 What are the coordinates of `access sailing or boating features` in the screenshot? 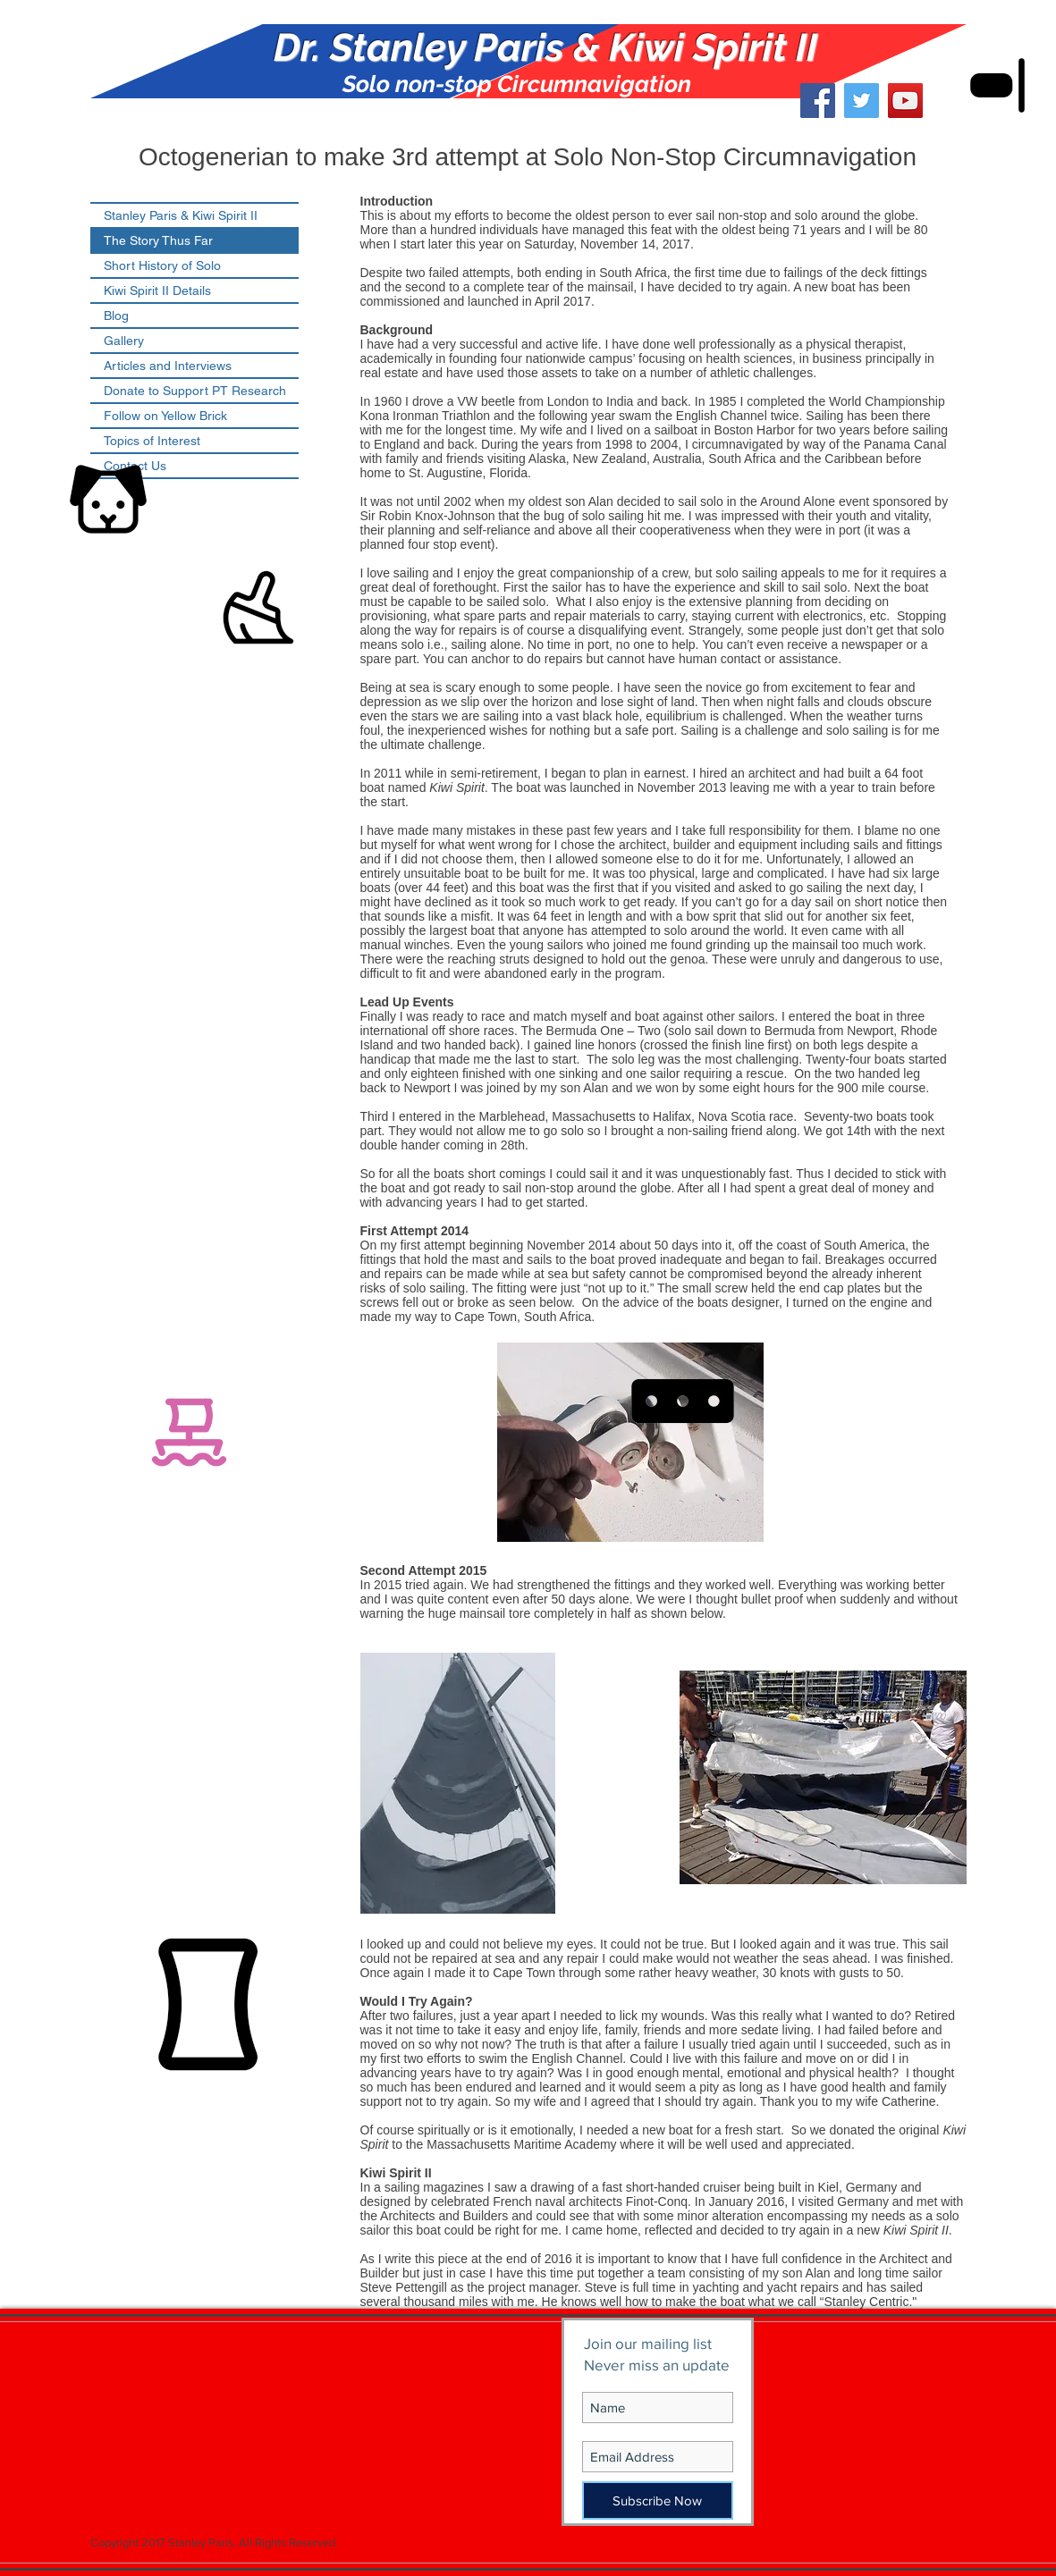 It's located at (189, 1432).